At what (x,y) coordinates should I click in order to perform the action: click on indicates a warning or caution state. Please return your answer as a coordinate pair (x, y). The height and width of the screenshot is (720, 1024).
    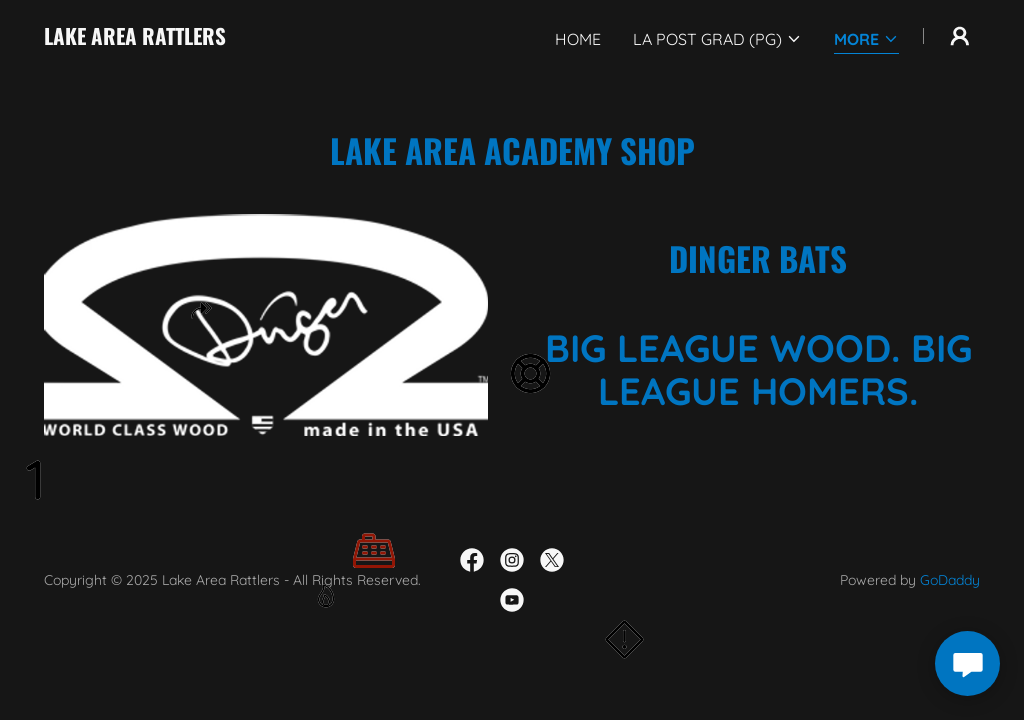
    Looking at the image, I should click on (624, 639).